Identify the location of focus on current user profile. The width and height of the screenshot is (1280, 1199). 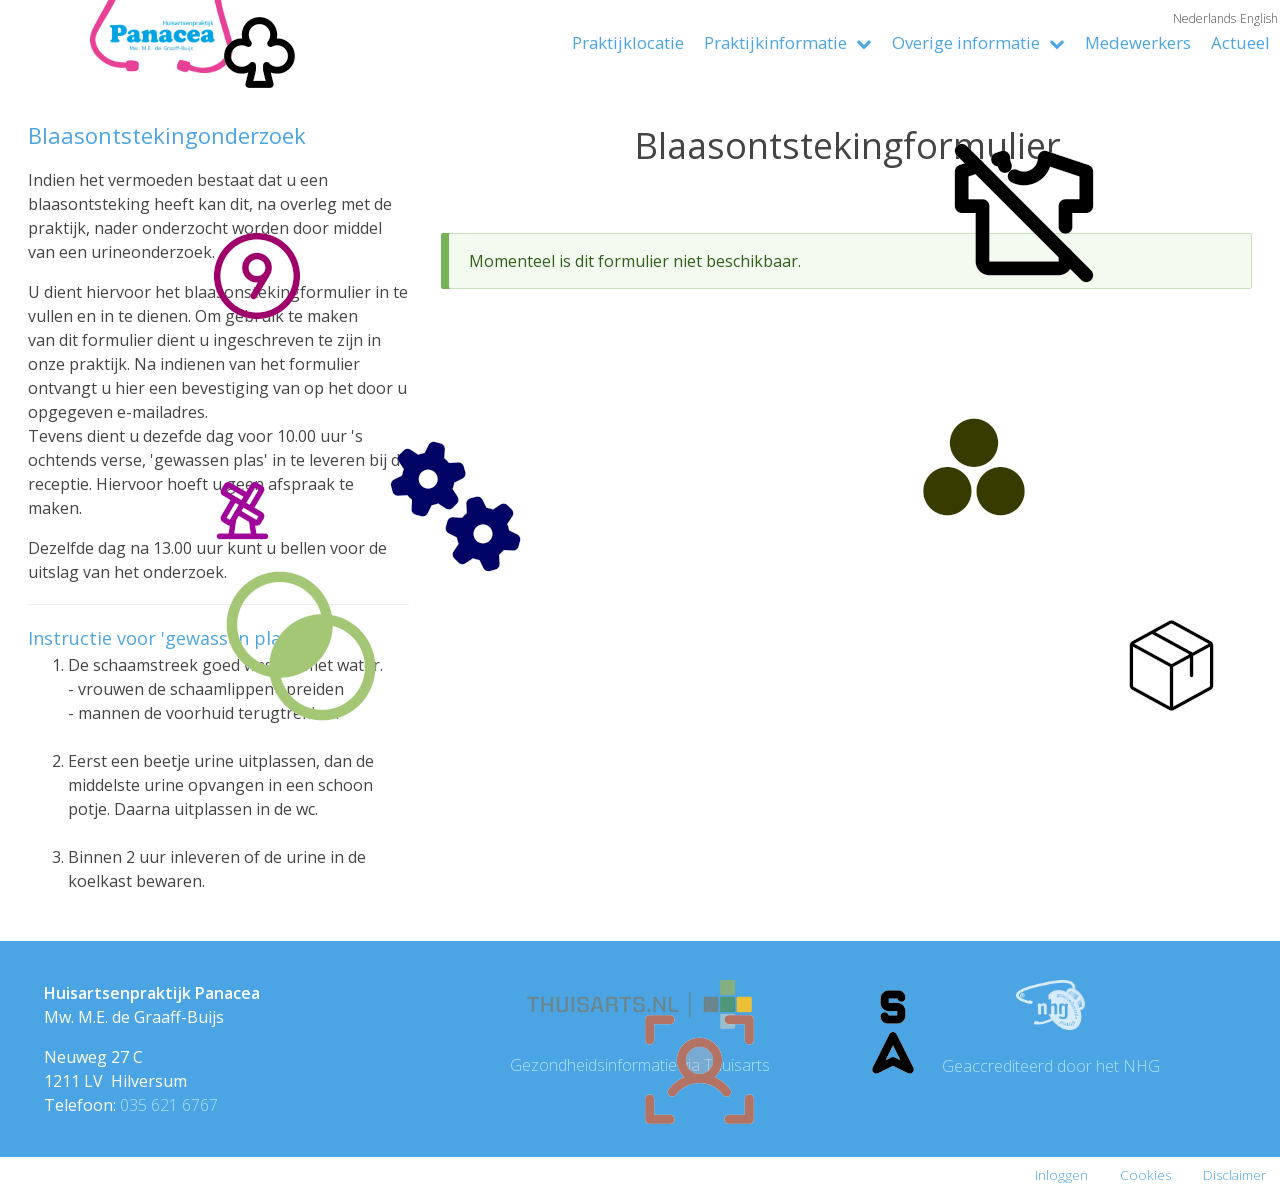
(699, 1069).